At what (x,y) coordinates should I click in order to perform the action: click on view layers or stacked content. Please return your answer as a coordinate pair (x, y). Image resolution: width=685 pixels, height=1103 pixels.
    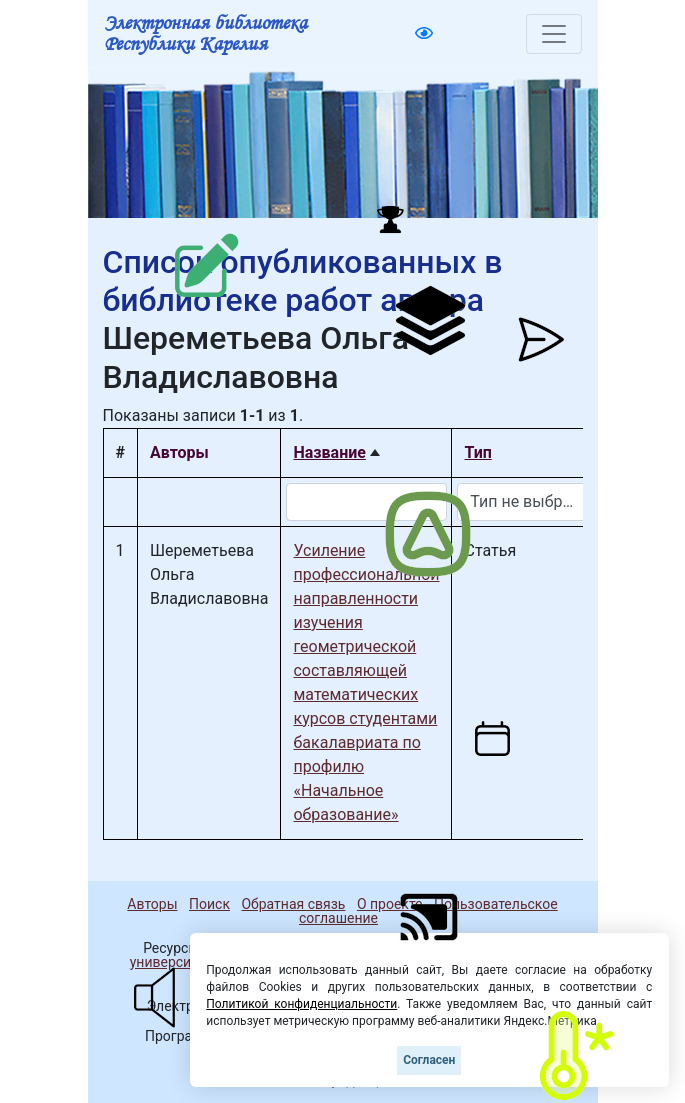
    Looking at the image, I should click on (430, 320).